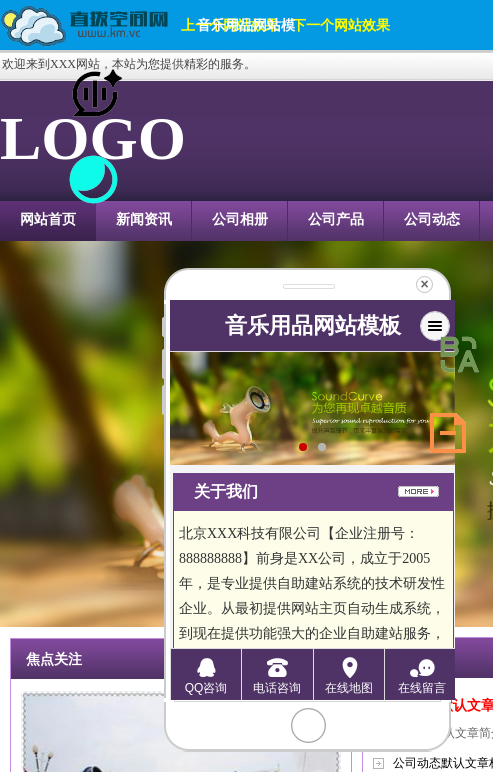 The image size is (493, 772). Describe the element at coordinates (458, 354) in the screenshot. I see `switch between languages or translation mode` at that location.